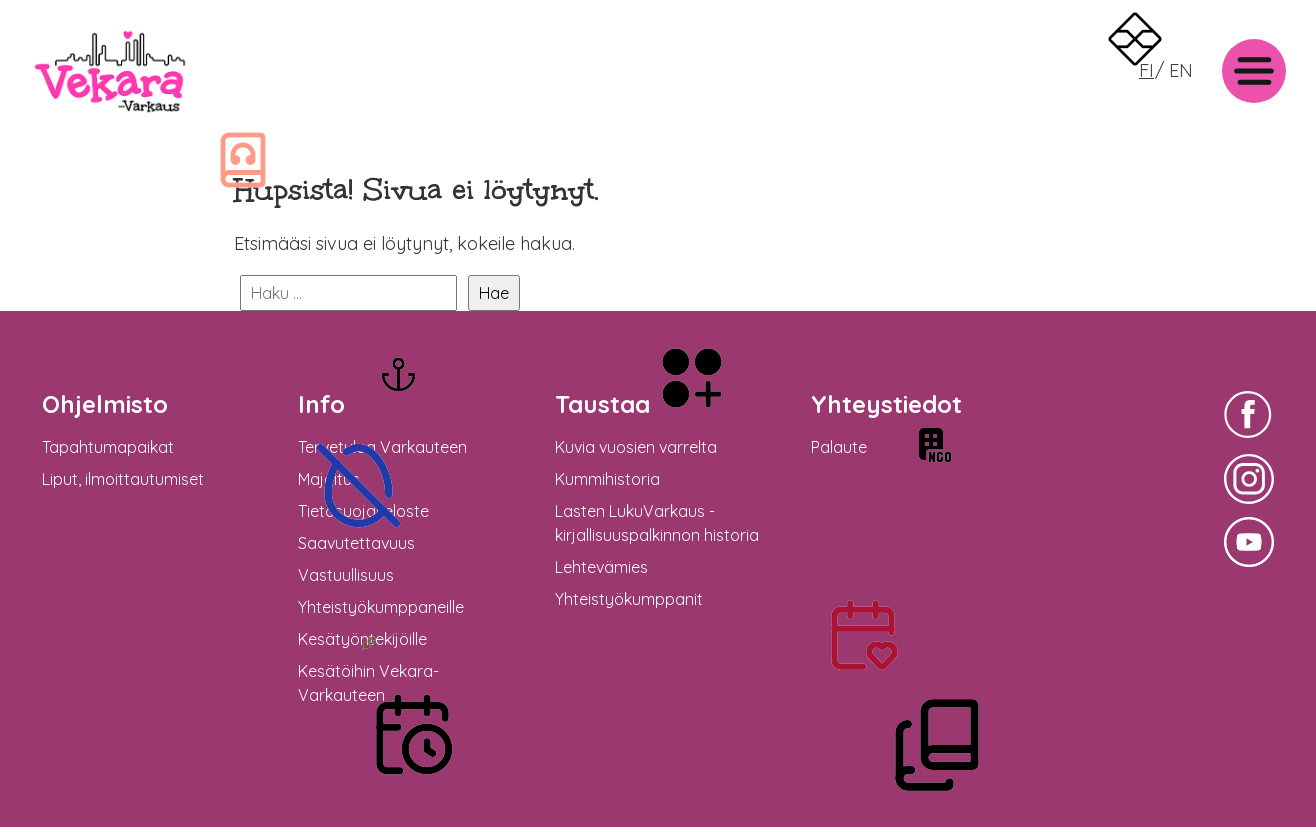  What do you see at coordinates (358, 485) in the screenshot?
I see `indicates egg-free or no eggs` at bounding box center [358, 485].